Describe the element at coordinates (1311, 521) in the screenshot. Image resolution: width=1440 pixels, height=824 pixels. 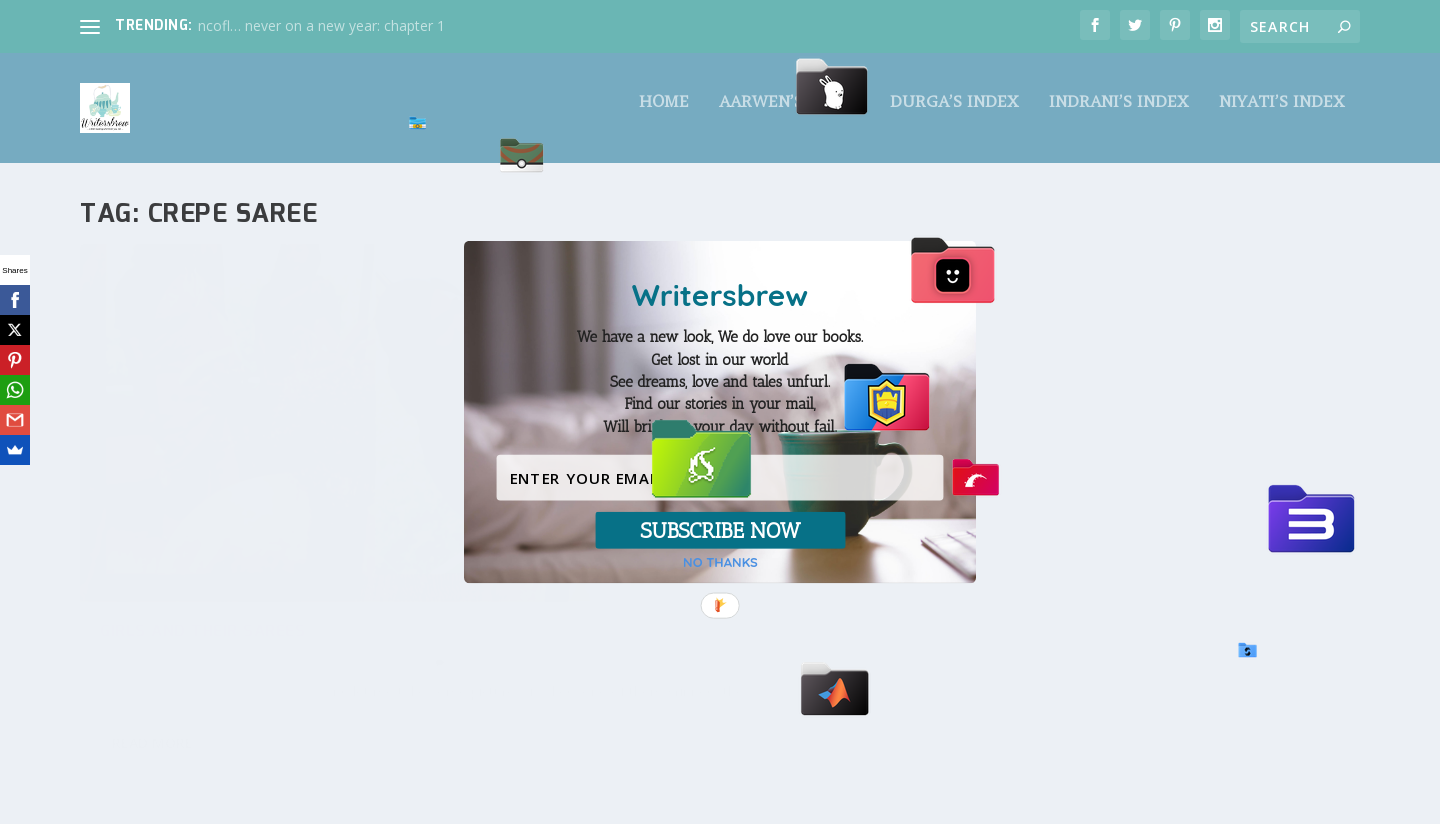
I see `rpcs3 emulator folder` at that location.